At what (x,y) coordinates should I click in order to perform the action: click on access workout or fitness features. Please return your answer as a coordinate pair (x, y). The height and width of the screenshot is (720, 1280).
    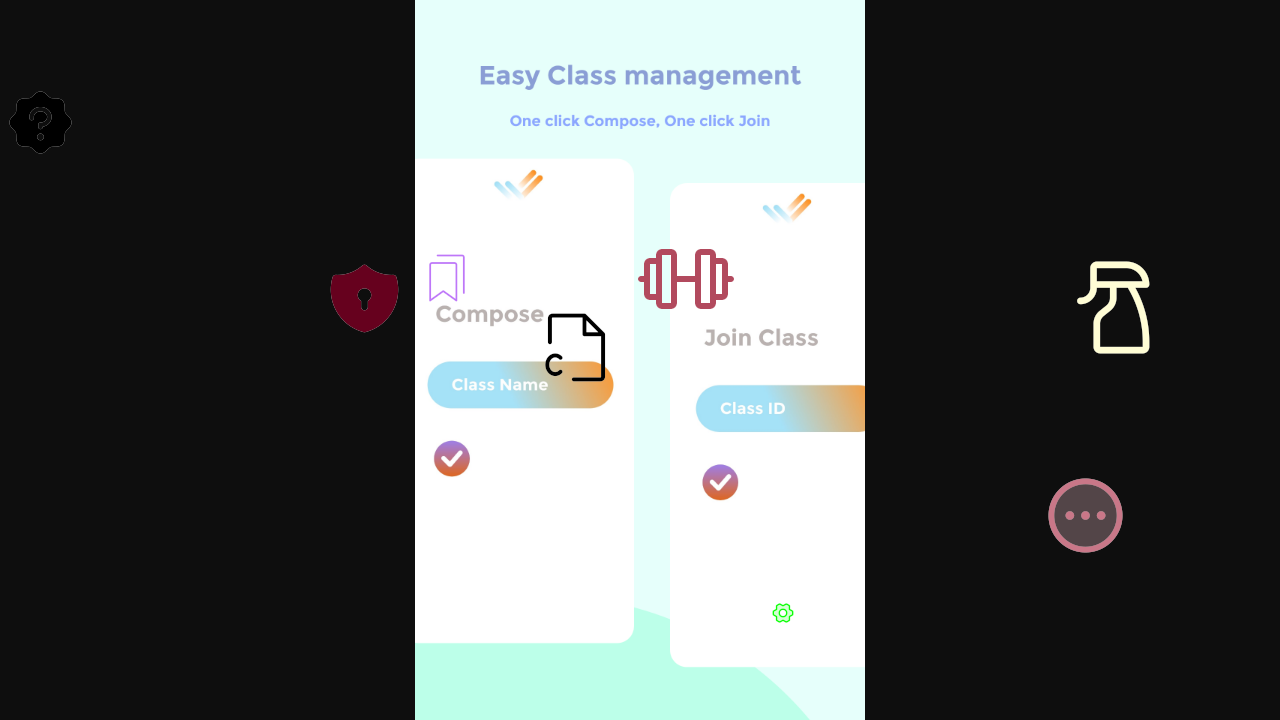
    Looking at the image, I should click on (686, 279).